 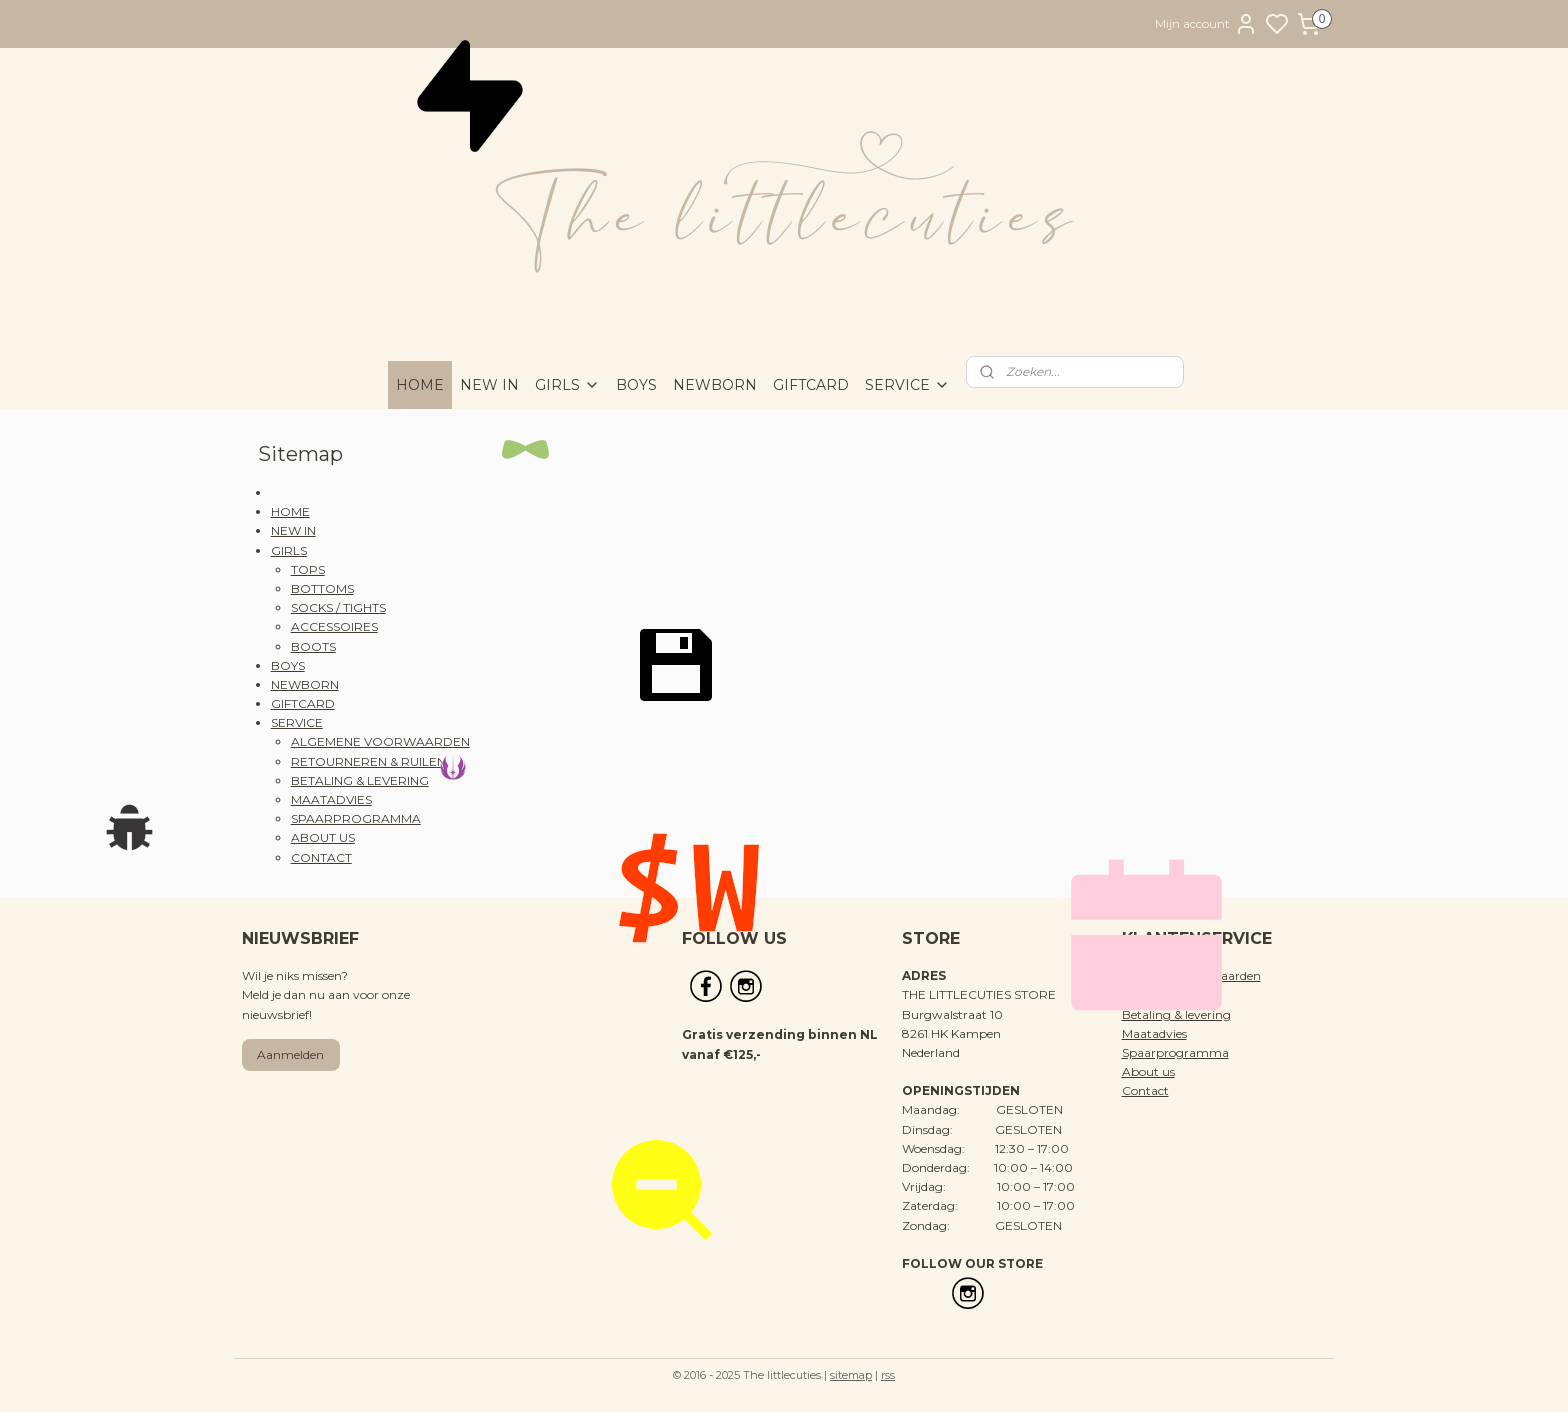 I want to click on jhipster application framework logo, so click(x=525, y=449).